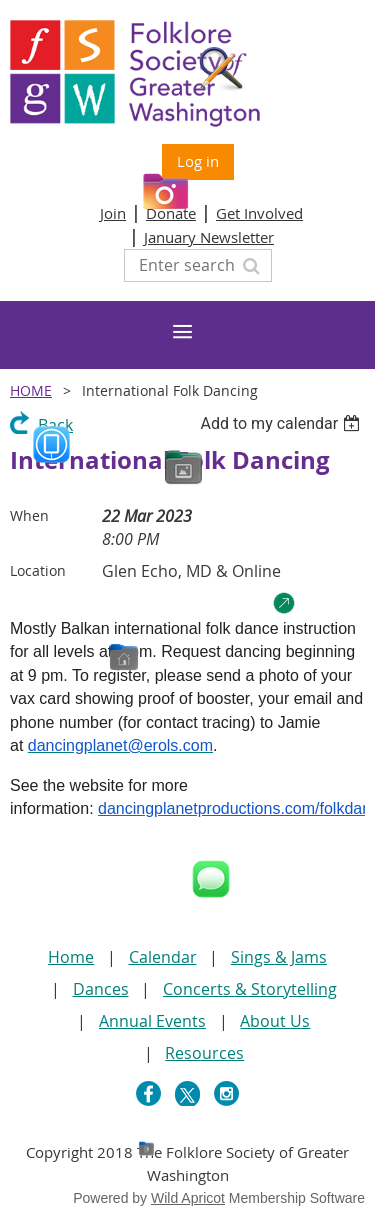  Describe the element at coordinates (284, 603) in the screenshot. I see `indicates a symbolic link or shortcut to another file` at that location.